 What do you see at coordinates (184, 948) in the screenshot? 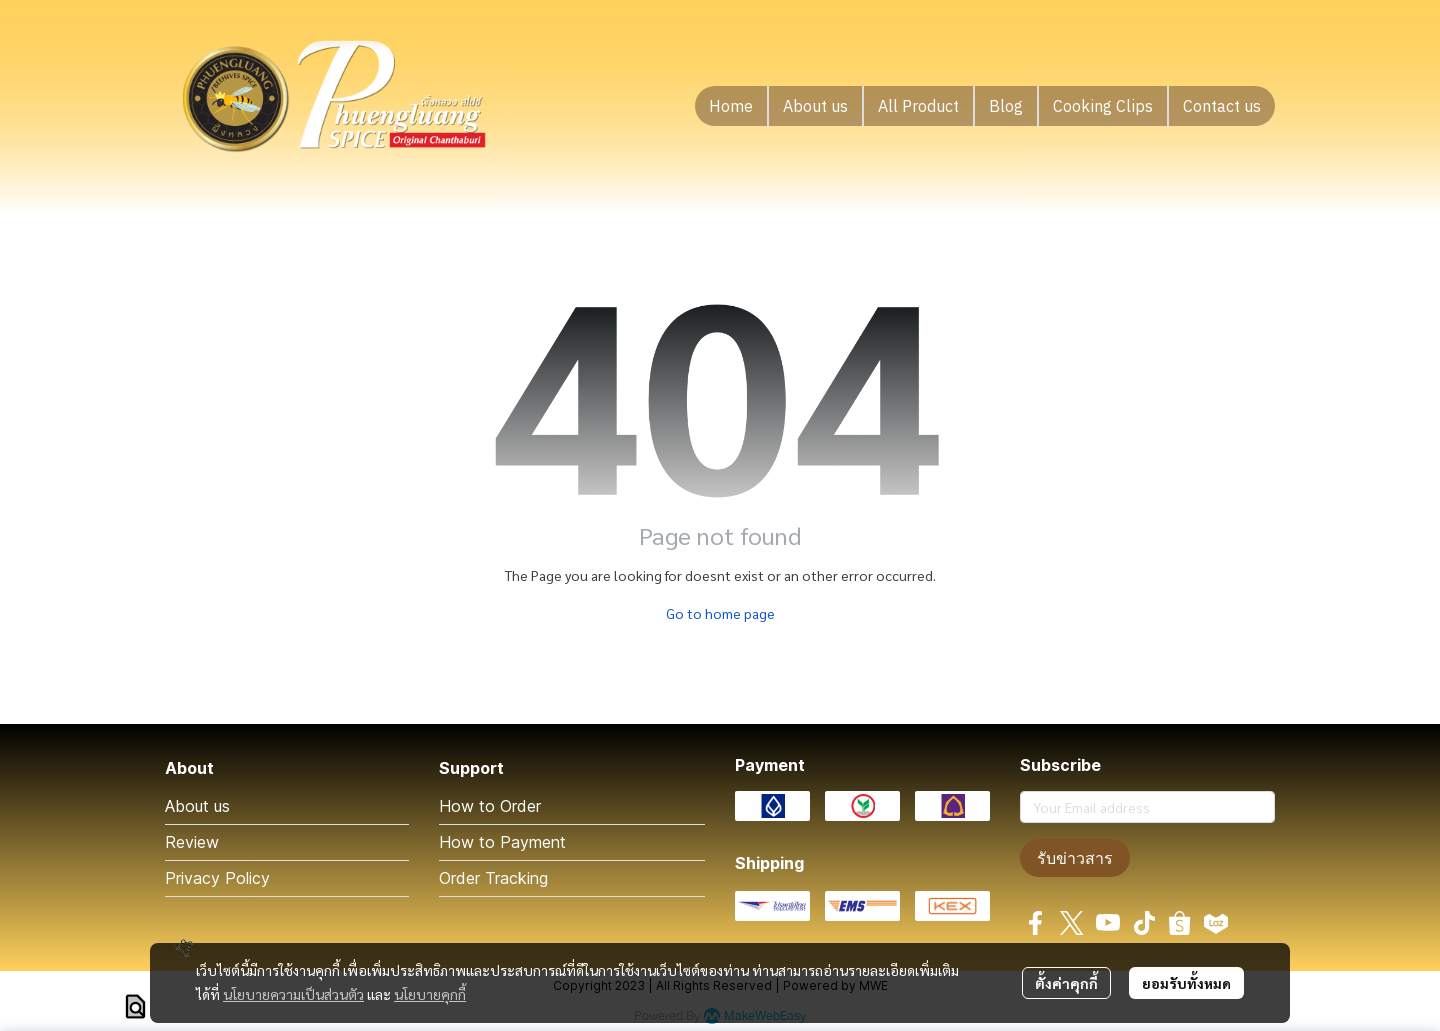
I see `access polygon or shape drawing tool` at bounding box center [184, 948].